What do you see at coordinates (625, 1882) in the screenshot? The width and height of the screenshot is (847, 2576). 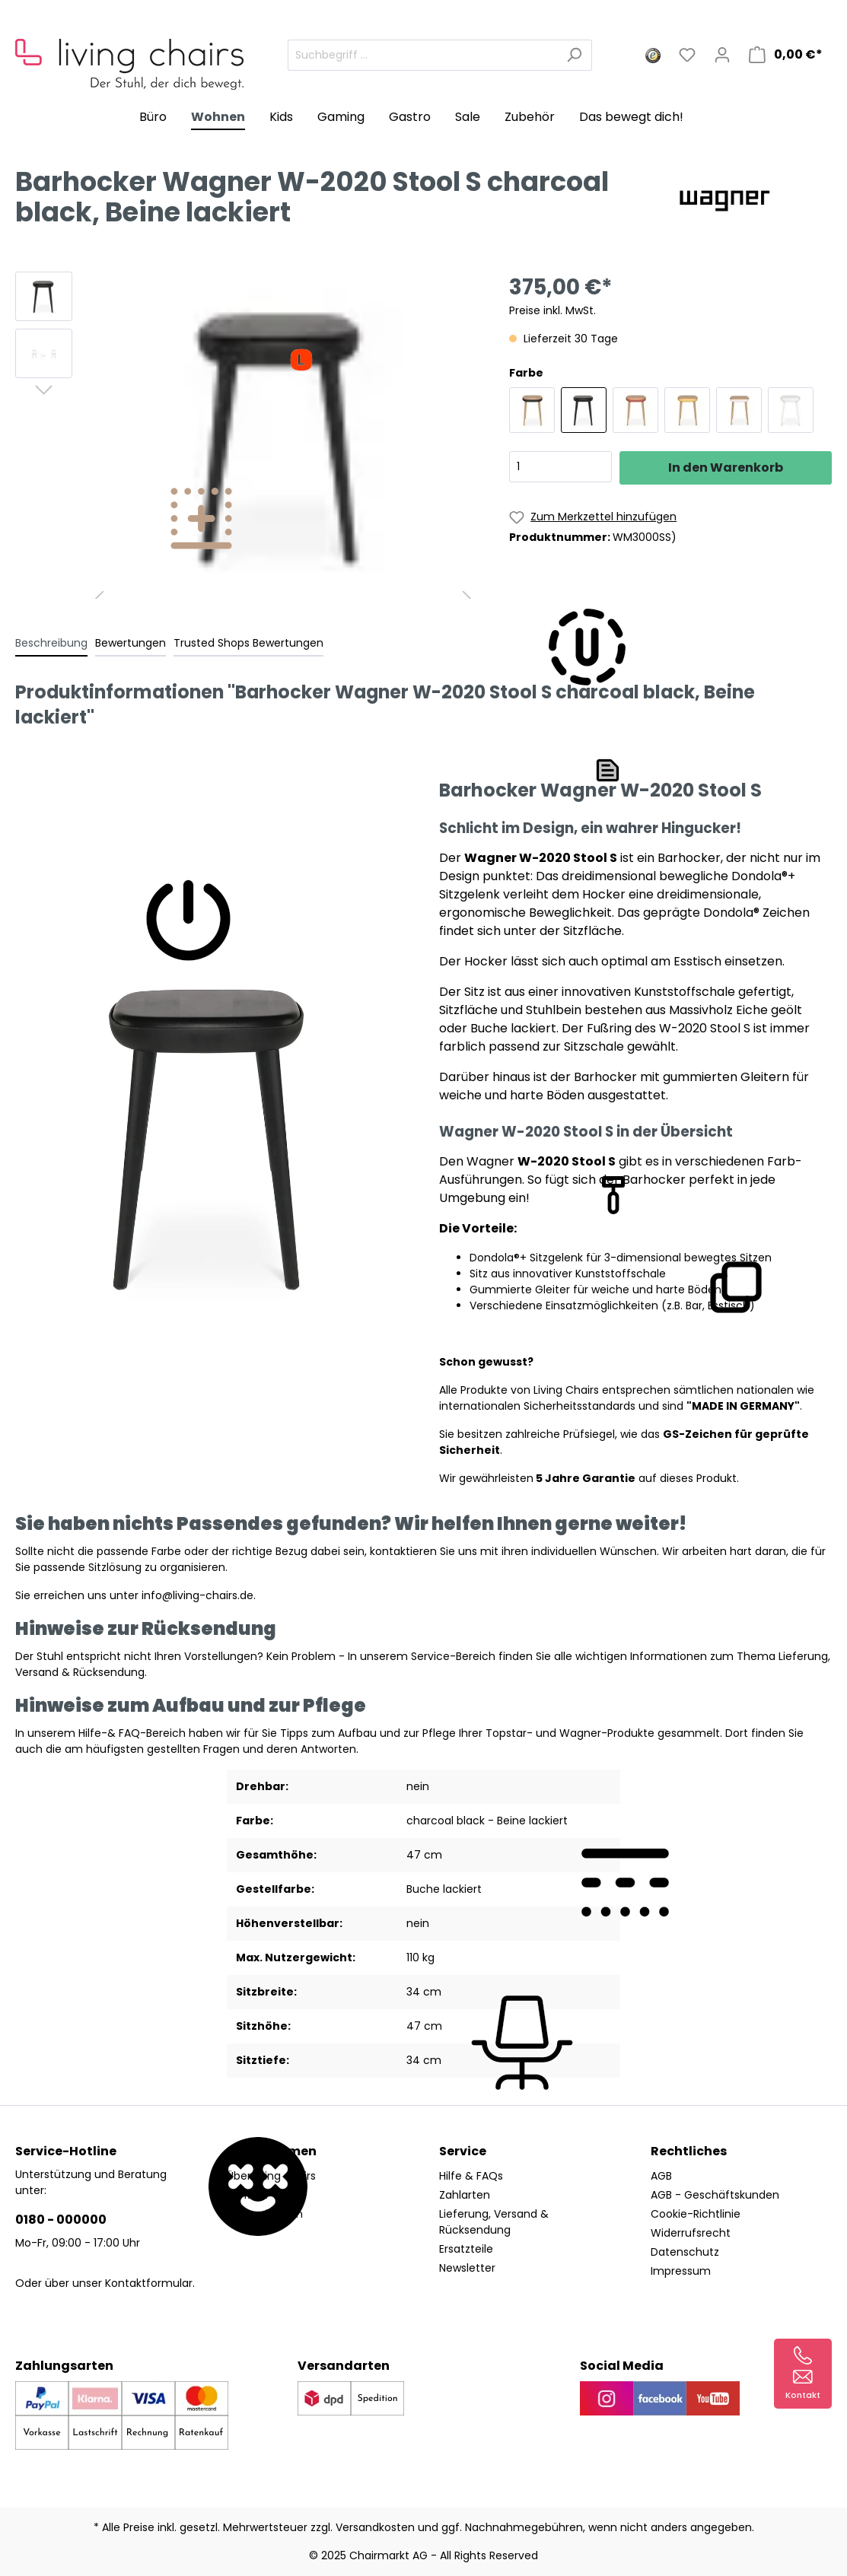 I see `select border line style` at bounding box center [625, 1882].